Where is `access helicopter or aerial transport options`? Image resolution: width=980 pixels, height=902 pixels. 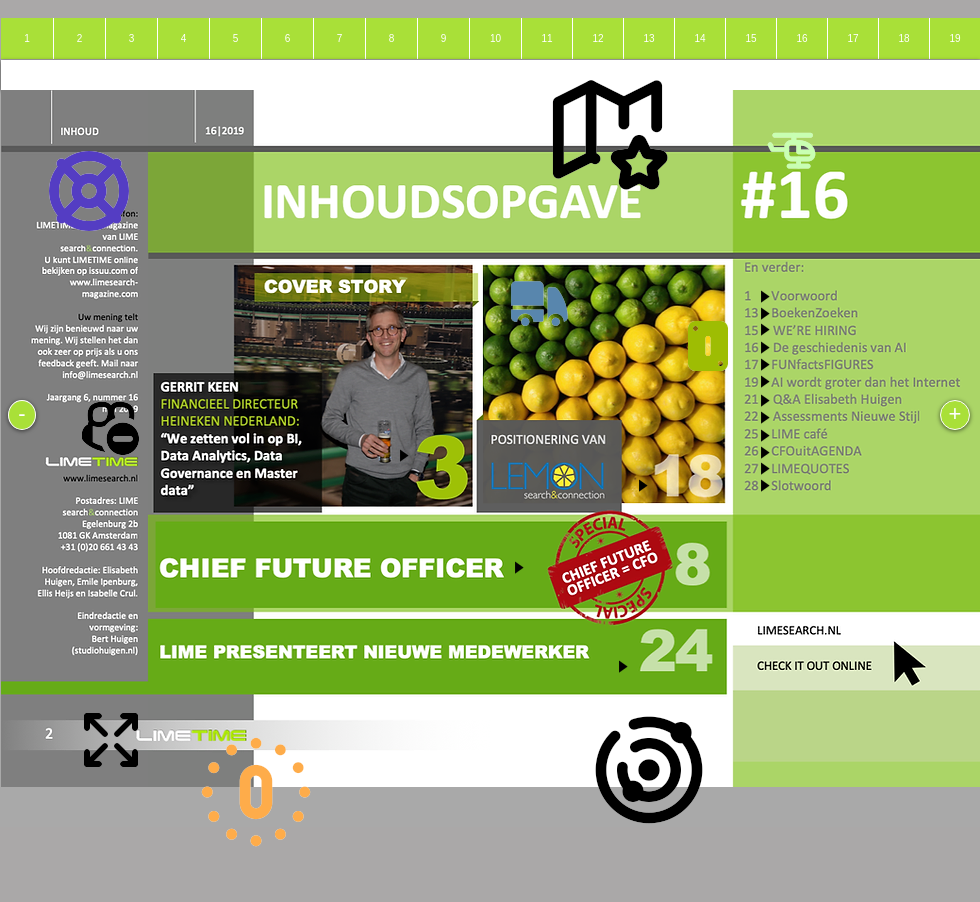
access helicopter or aerial transport options is located at coordinates (791, 149).